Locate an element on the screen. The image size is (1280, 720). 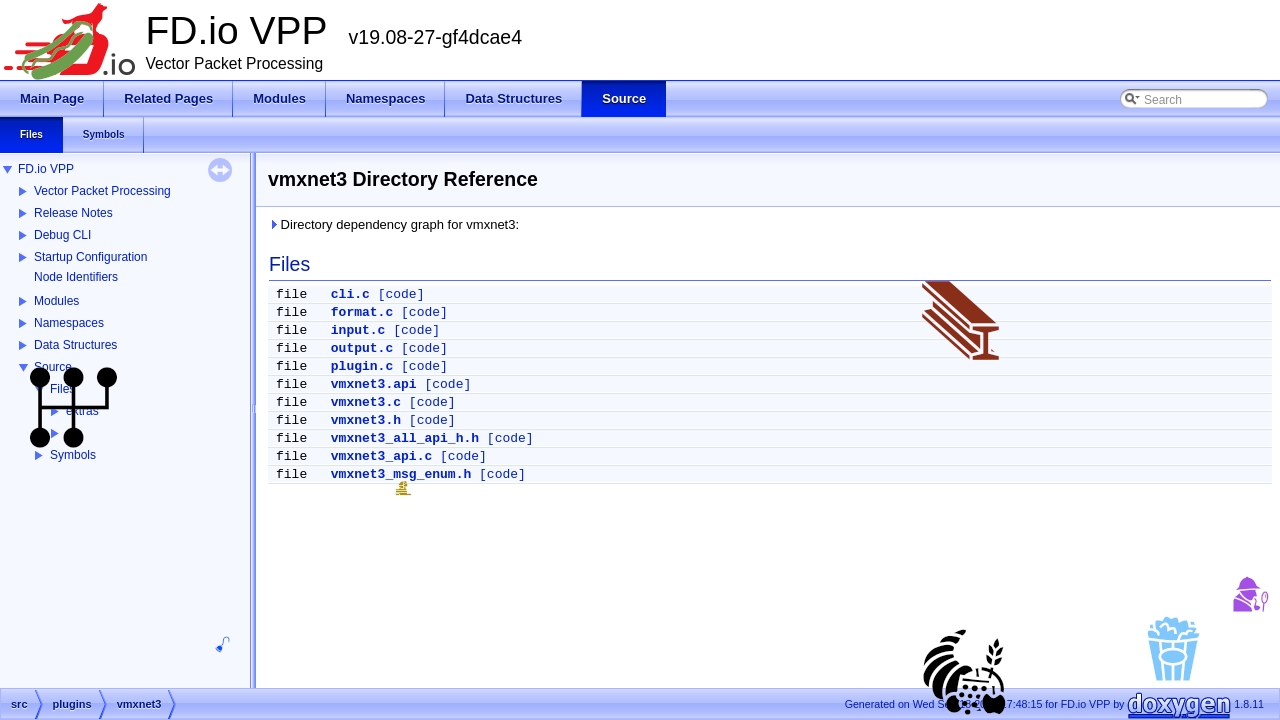
browse food or restaurant options is located at coordinates (57, 50).